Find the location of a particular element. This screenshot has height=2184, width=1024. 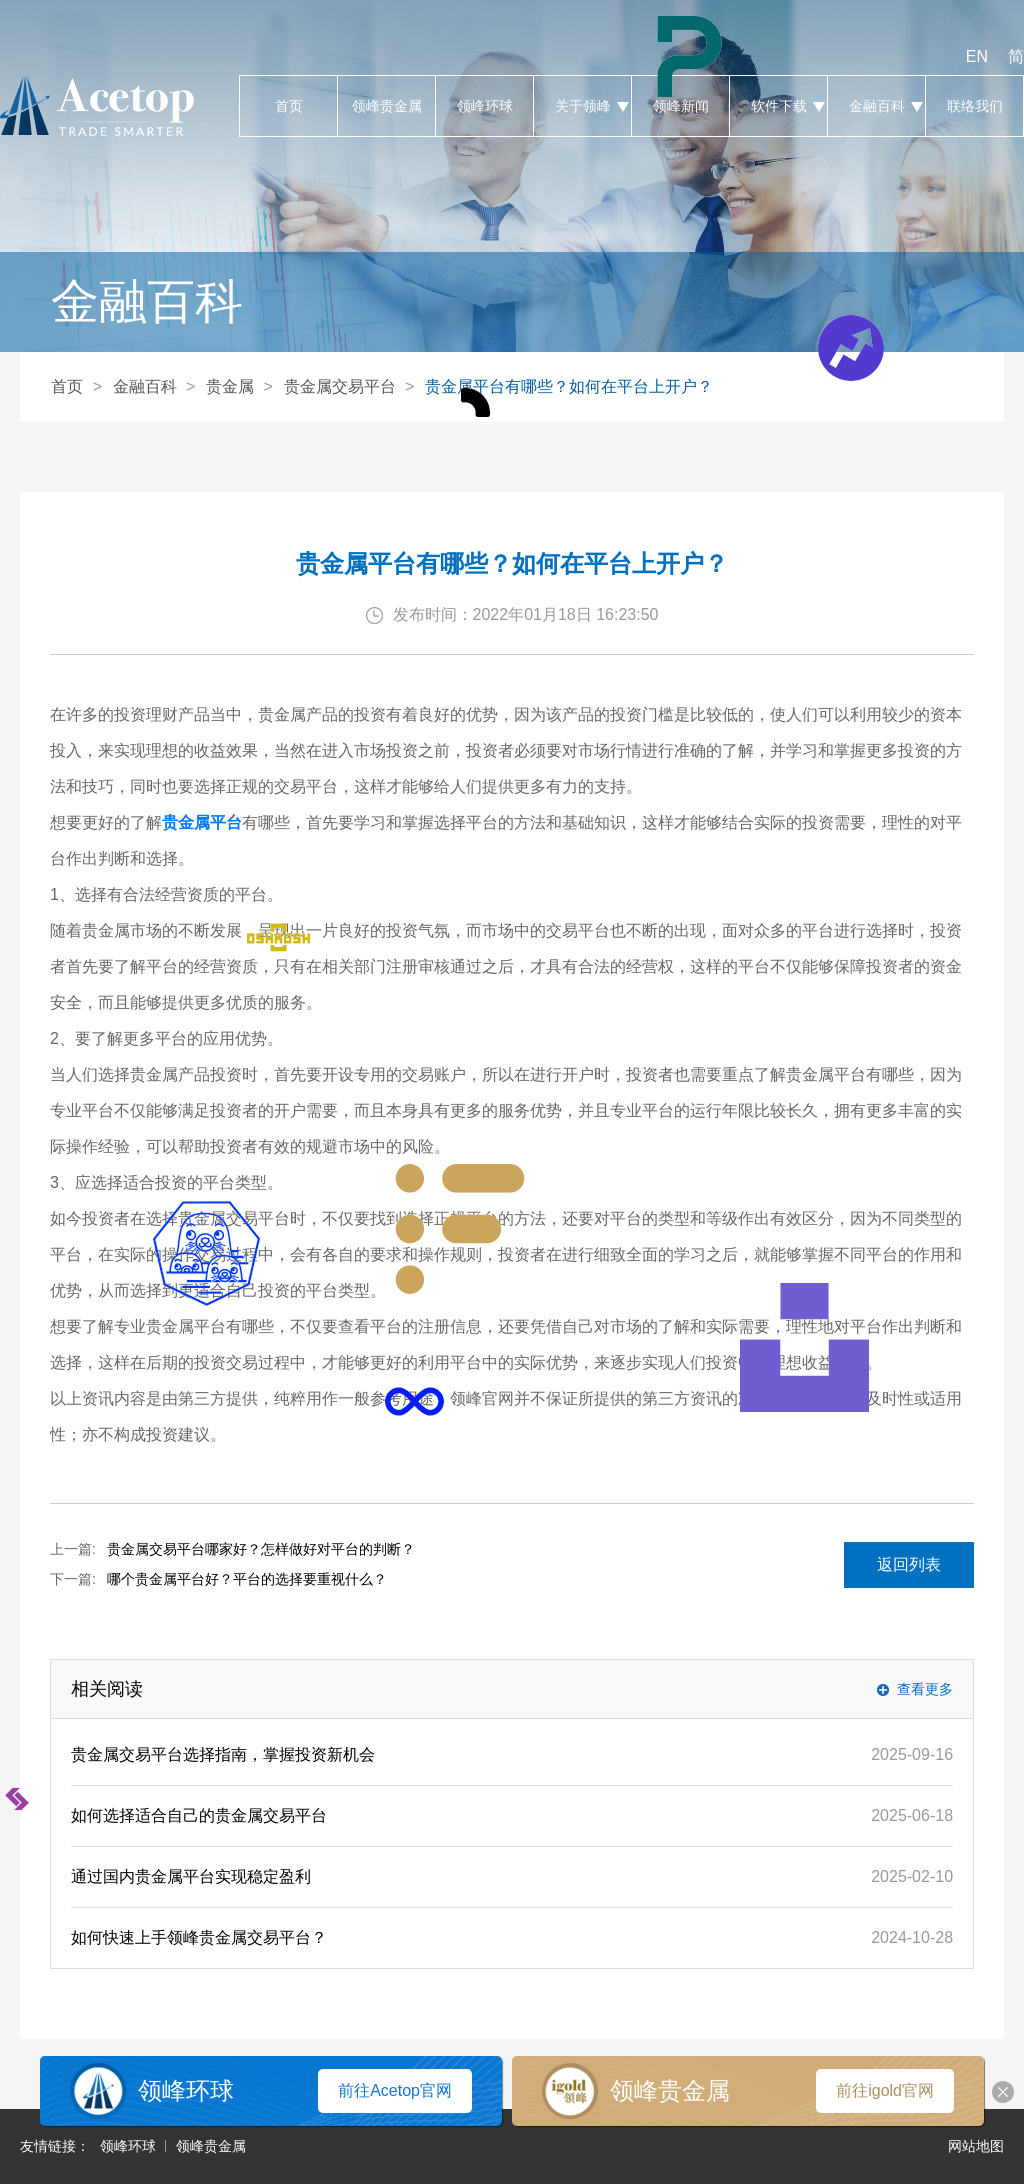

visit the CSS Design Awards website is located at coordinates (17, 1799).